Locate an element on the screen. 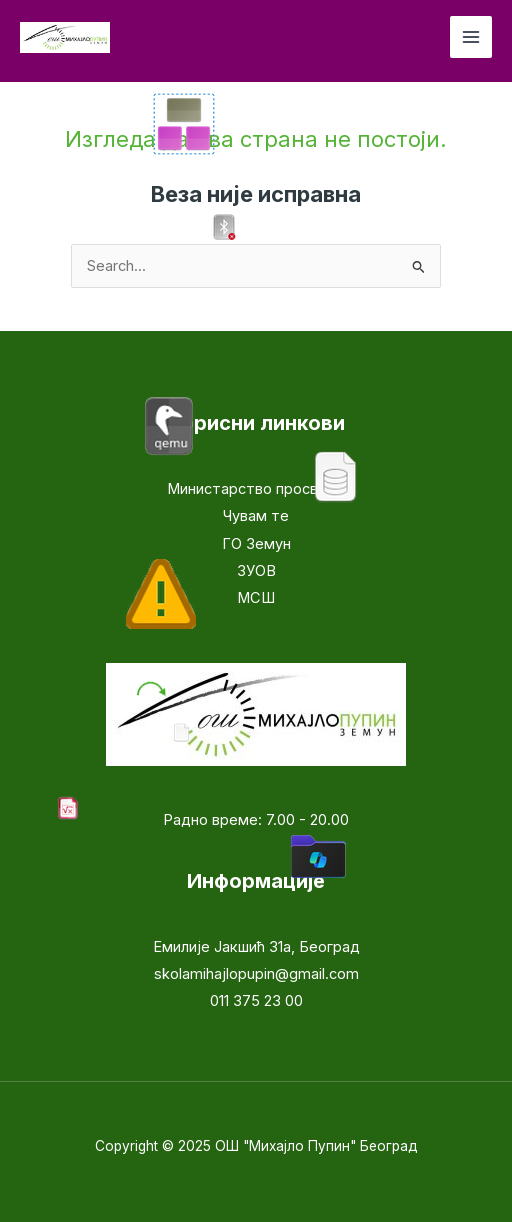  open a SQL database file is located at coordinates (335, 476).